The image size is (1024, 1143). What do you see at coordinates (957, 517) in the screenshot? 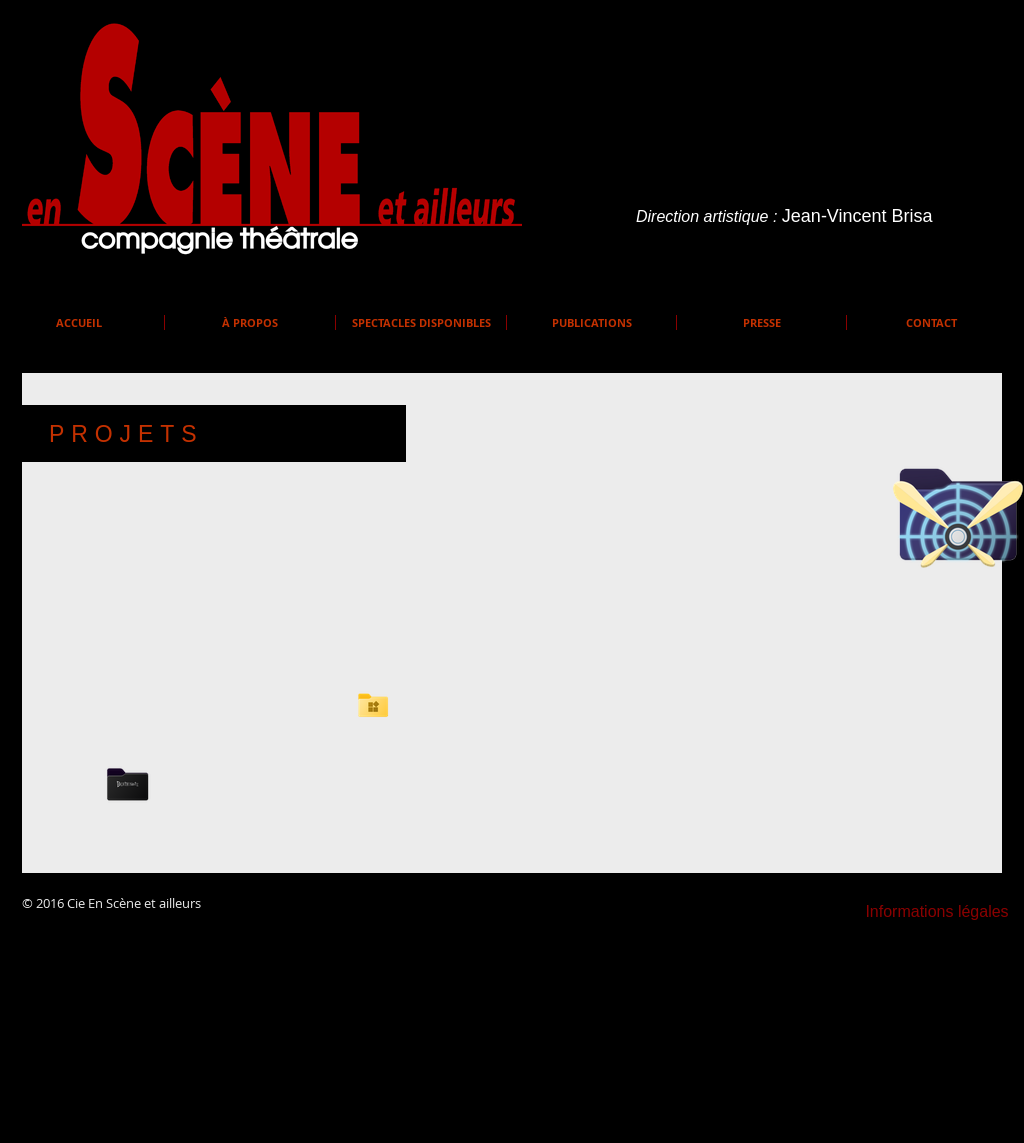
I see `open folder containing pokémon beast ball assets` at bounding box center [957, 517].